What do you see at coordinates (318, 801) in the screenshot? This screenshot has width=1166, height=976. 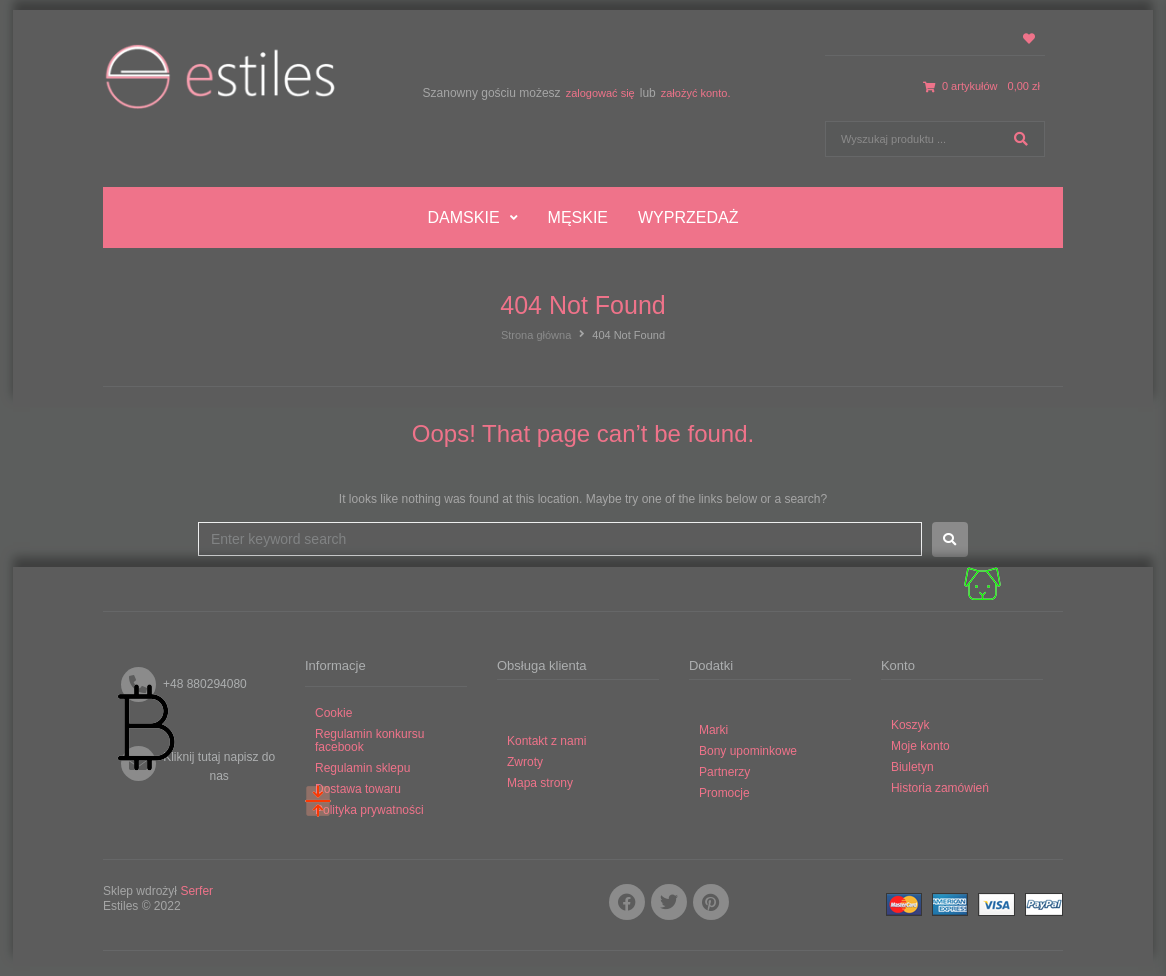 I see `collapse content vertically` at bounding box center [318, 801].